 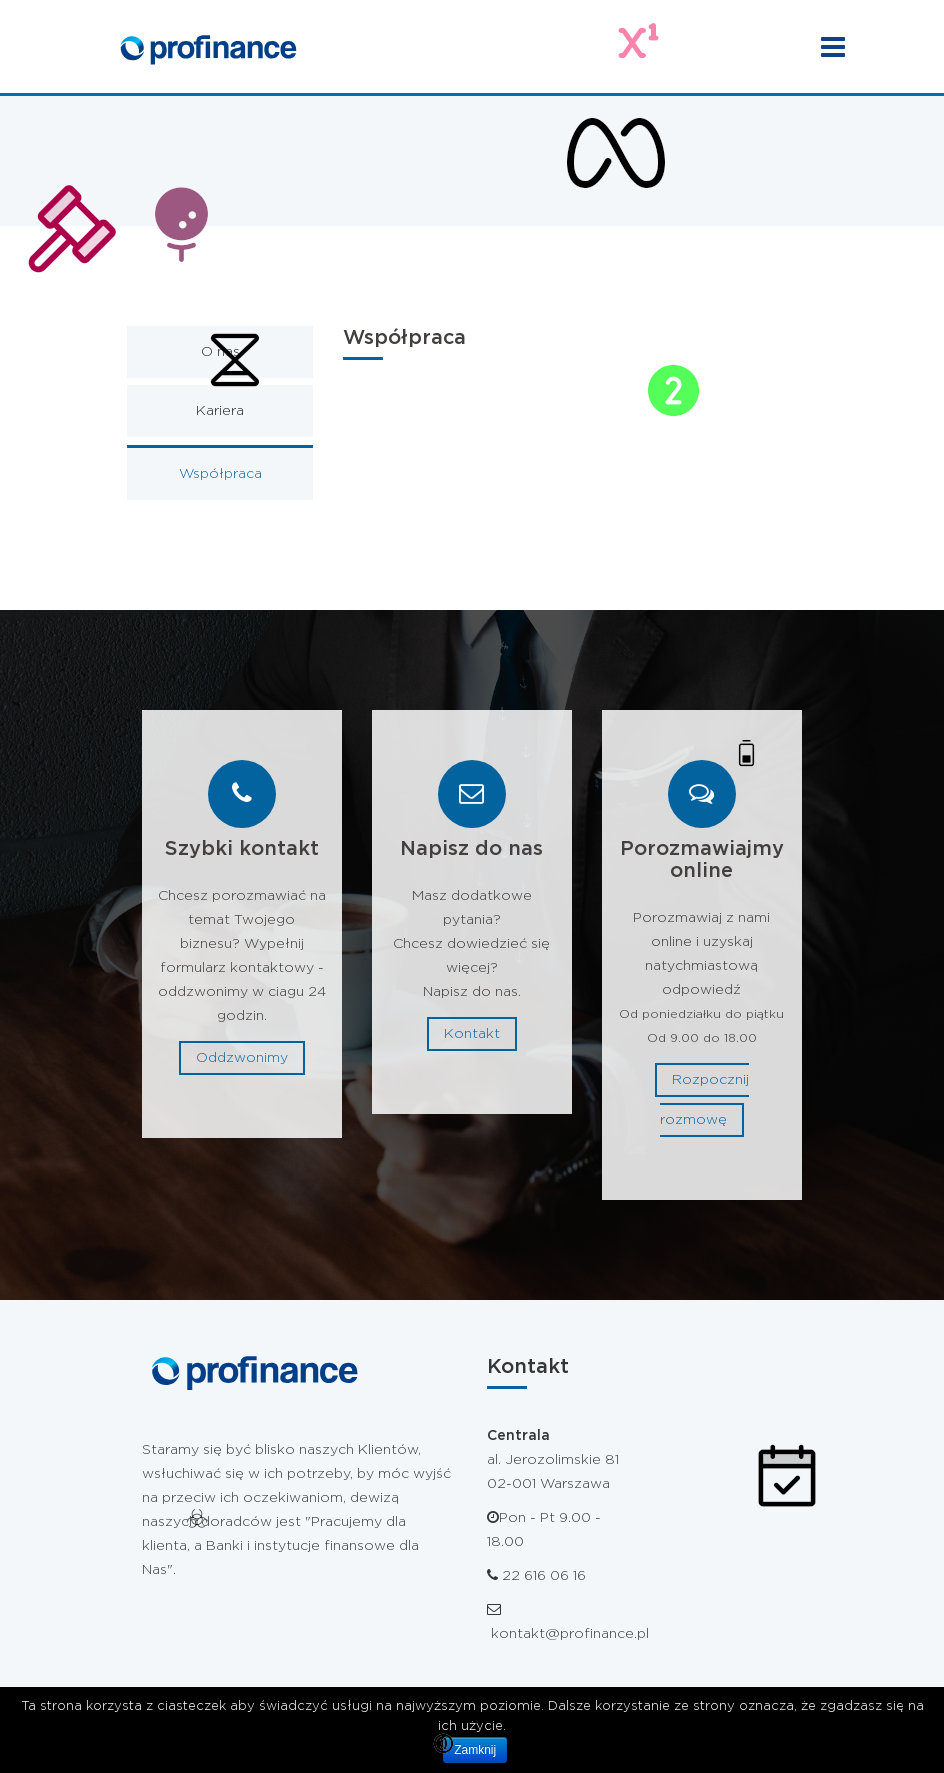 I want to click on indicates step two in a multi-step process, so click(x=673, y=390).